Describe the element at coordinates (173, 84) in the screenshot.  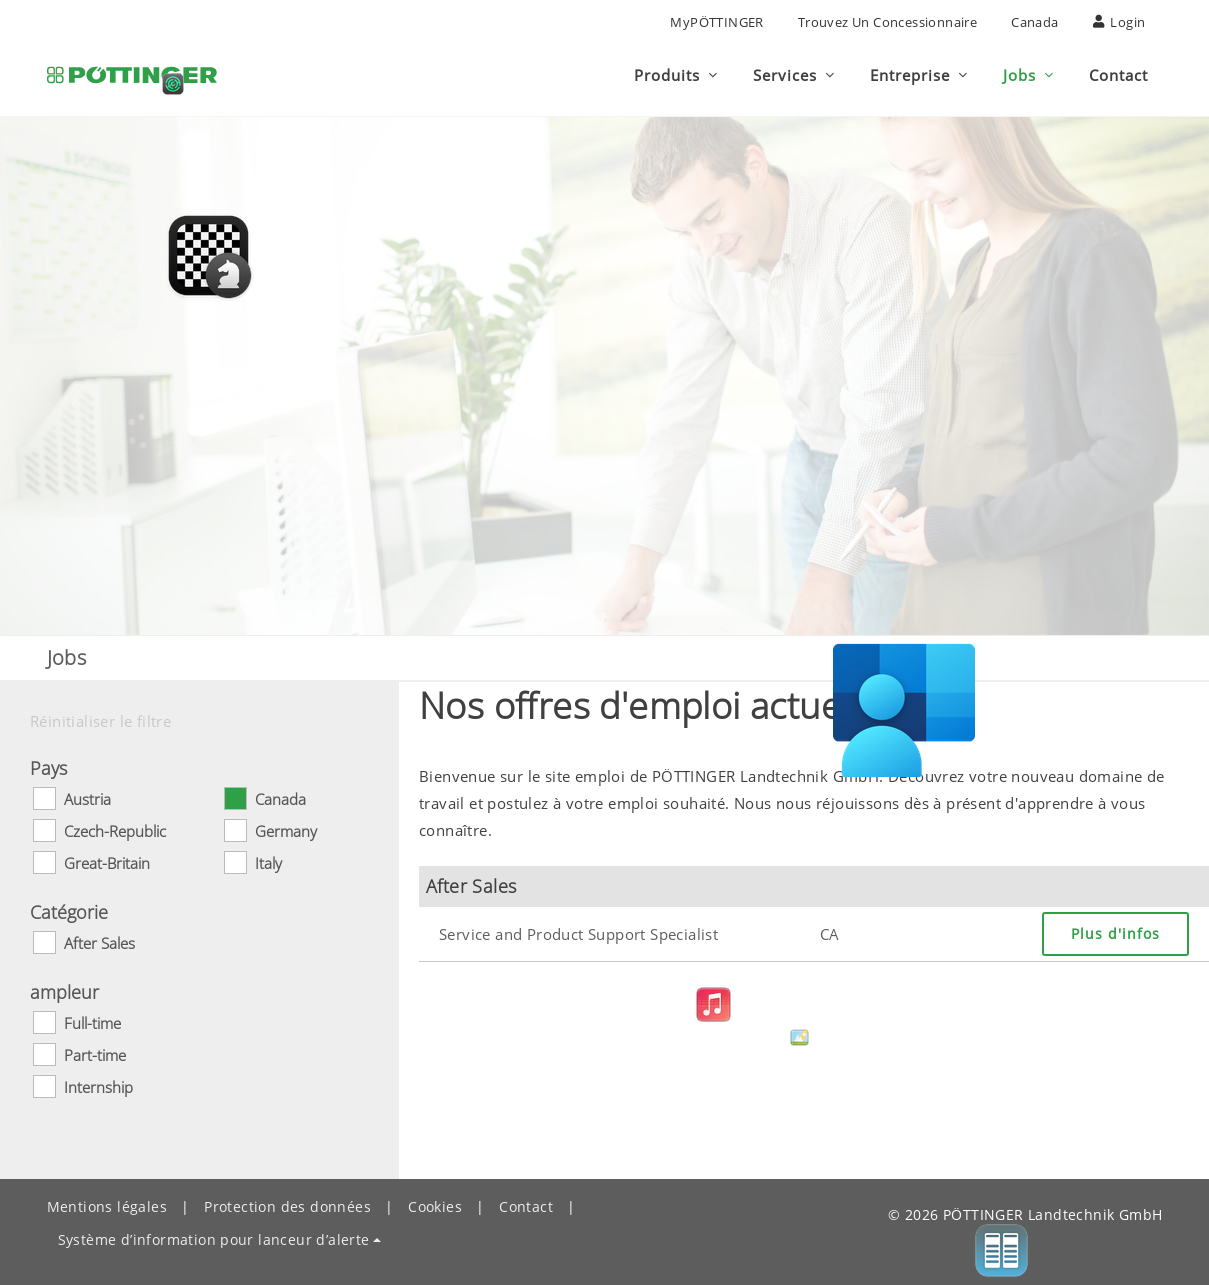
I see `open modrinth app for managing minecraft mods` at that location.